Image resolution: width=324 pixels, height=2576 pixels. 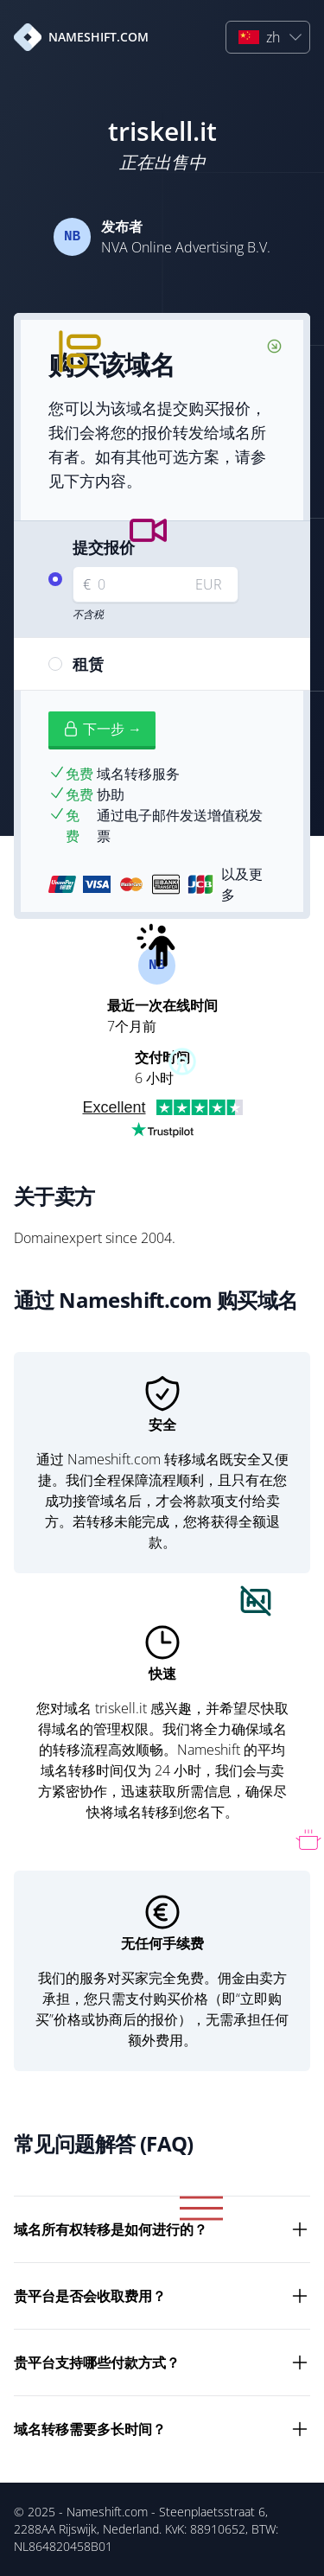 I want to click on disable advertisements, so click(x=256, y=1601).